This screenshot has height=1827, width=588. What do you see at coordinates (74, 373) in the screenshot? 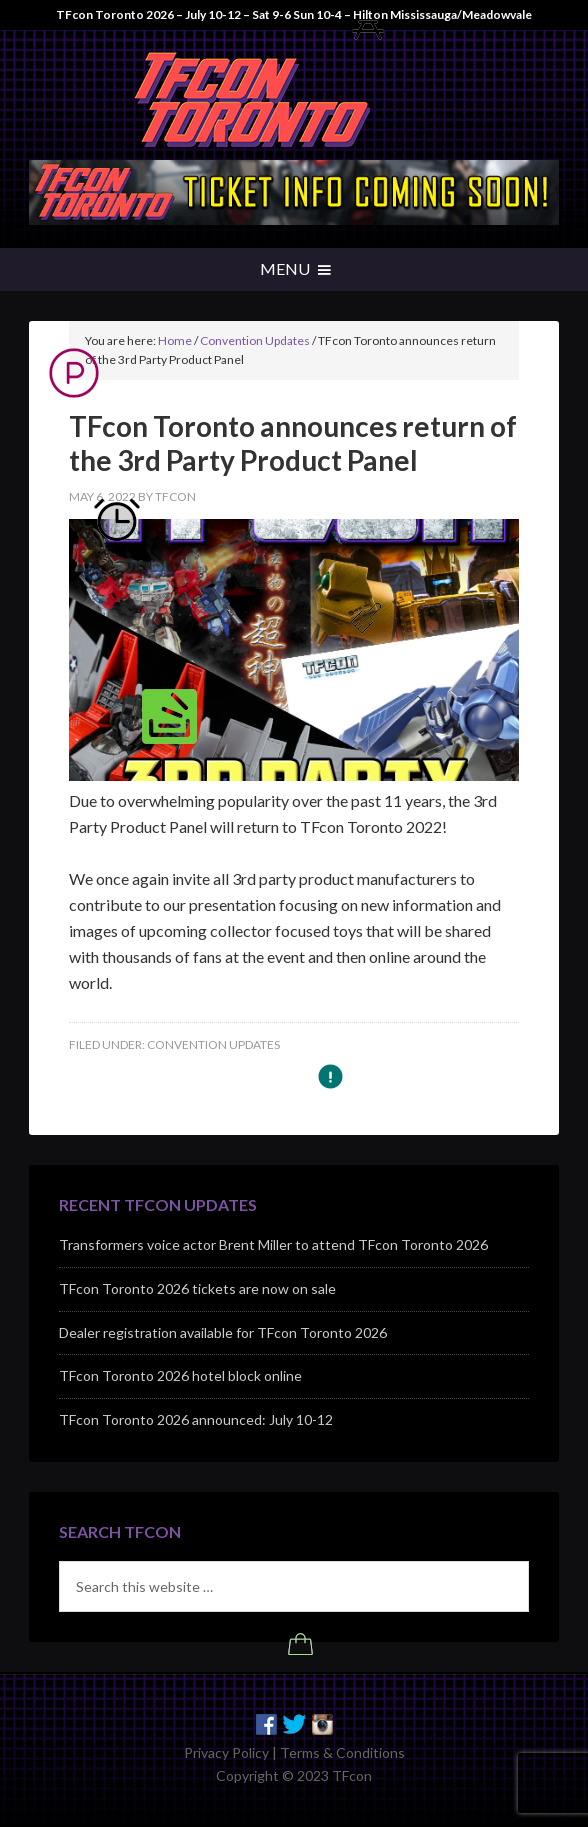
I see `parking location or availability indicator` at bounding box center [74, 373].